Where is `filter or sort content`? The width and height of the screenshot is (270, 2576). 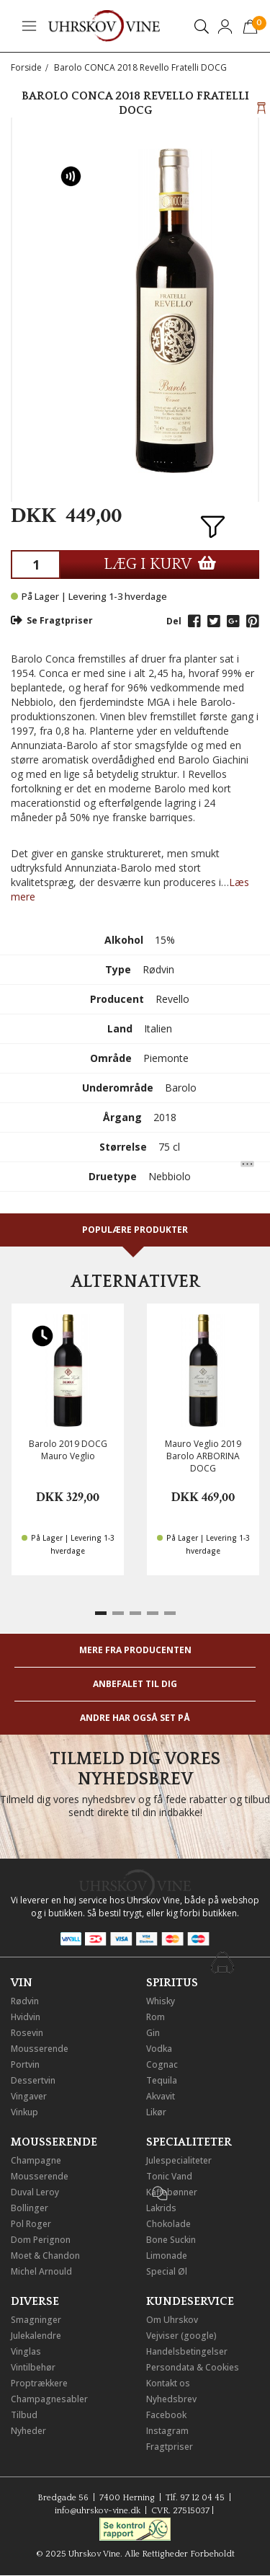
filter or sort content is located at coordinates (212, 526).